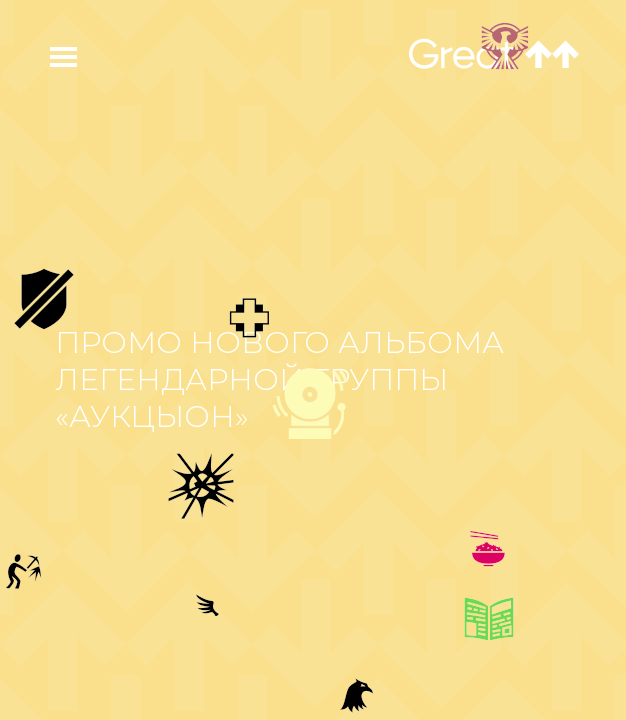  Describe the element at coordinates (44, 299) in the screenshot. I see `protection or security features are disabled` at that location.